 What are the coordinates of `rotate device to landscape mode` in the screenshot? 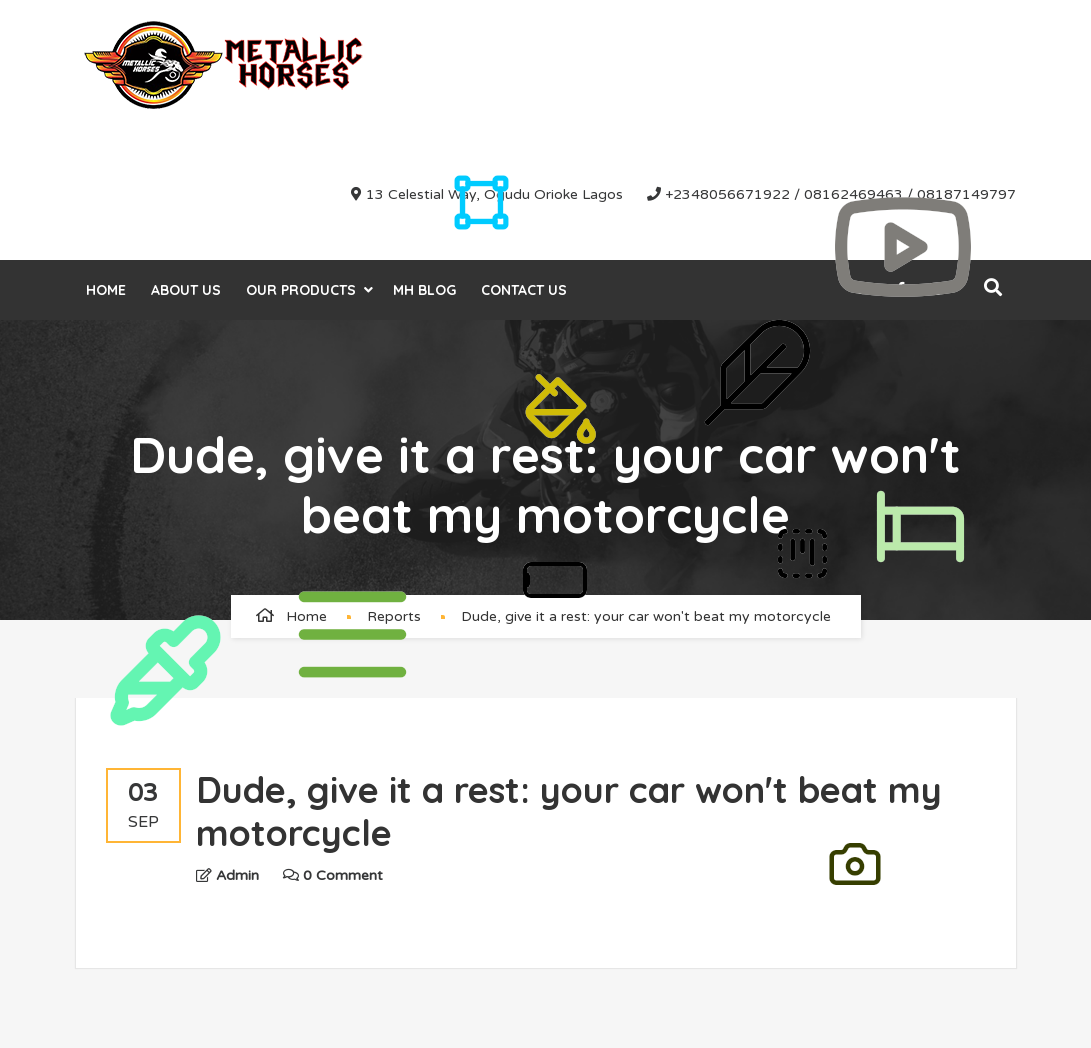 It's located at (555, 580).